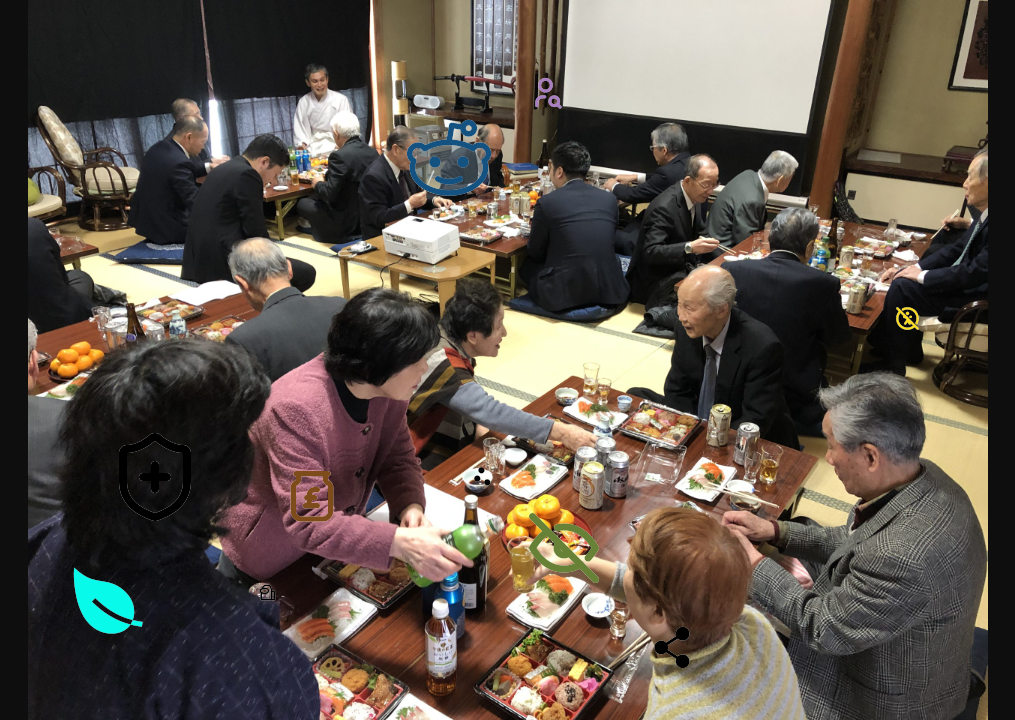 This screenshot has width=1015, height=720. Describe the element at coordinates (312, 495) in the screenshot. I see `donate or tip in pounds` at that location.